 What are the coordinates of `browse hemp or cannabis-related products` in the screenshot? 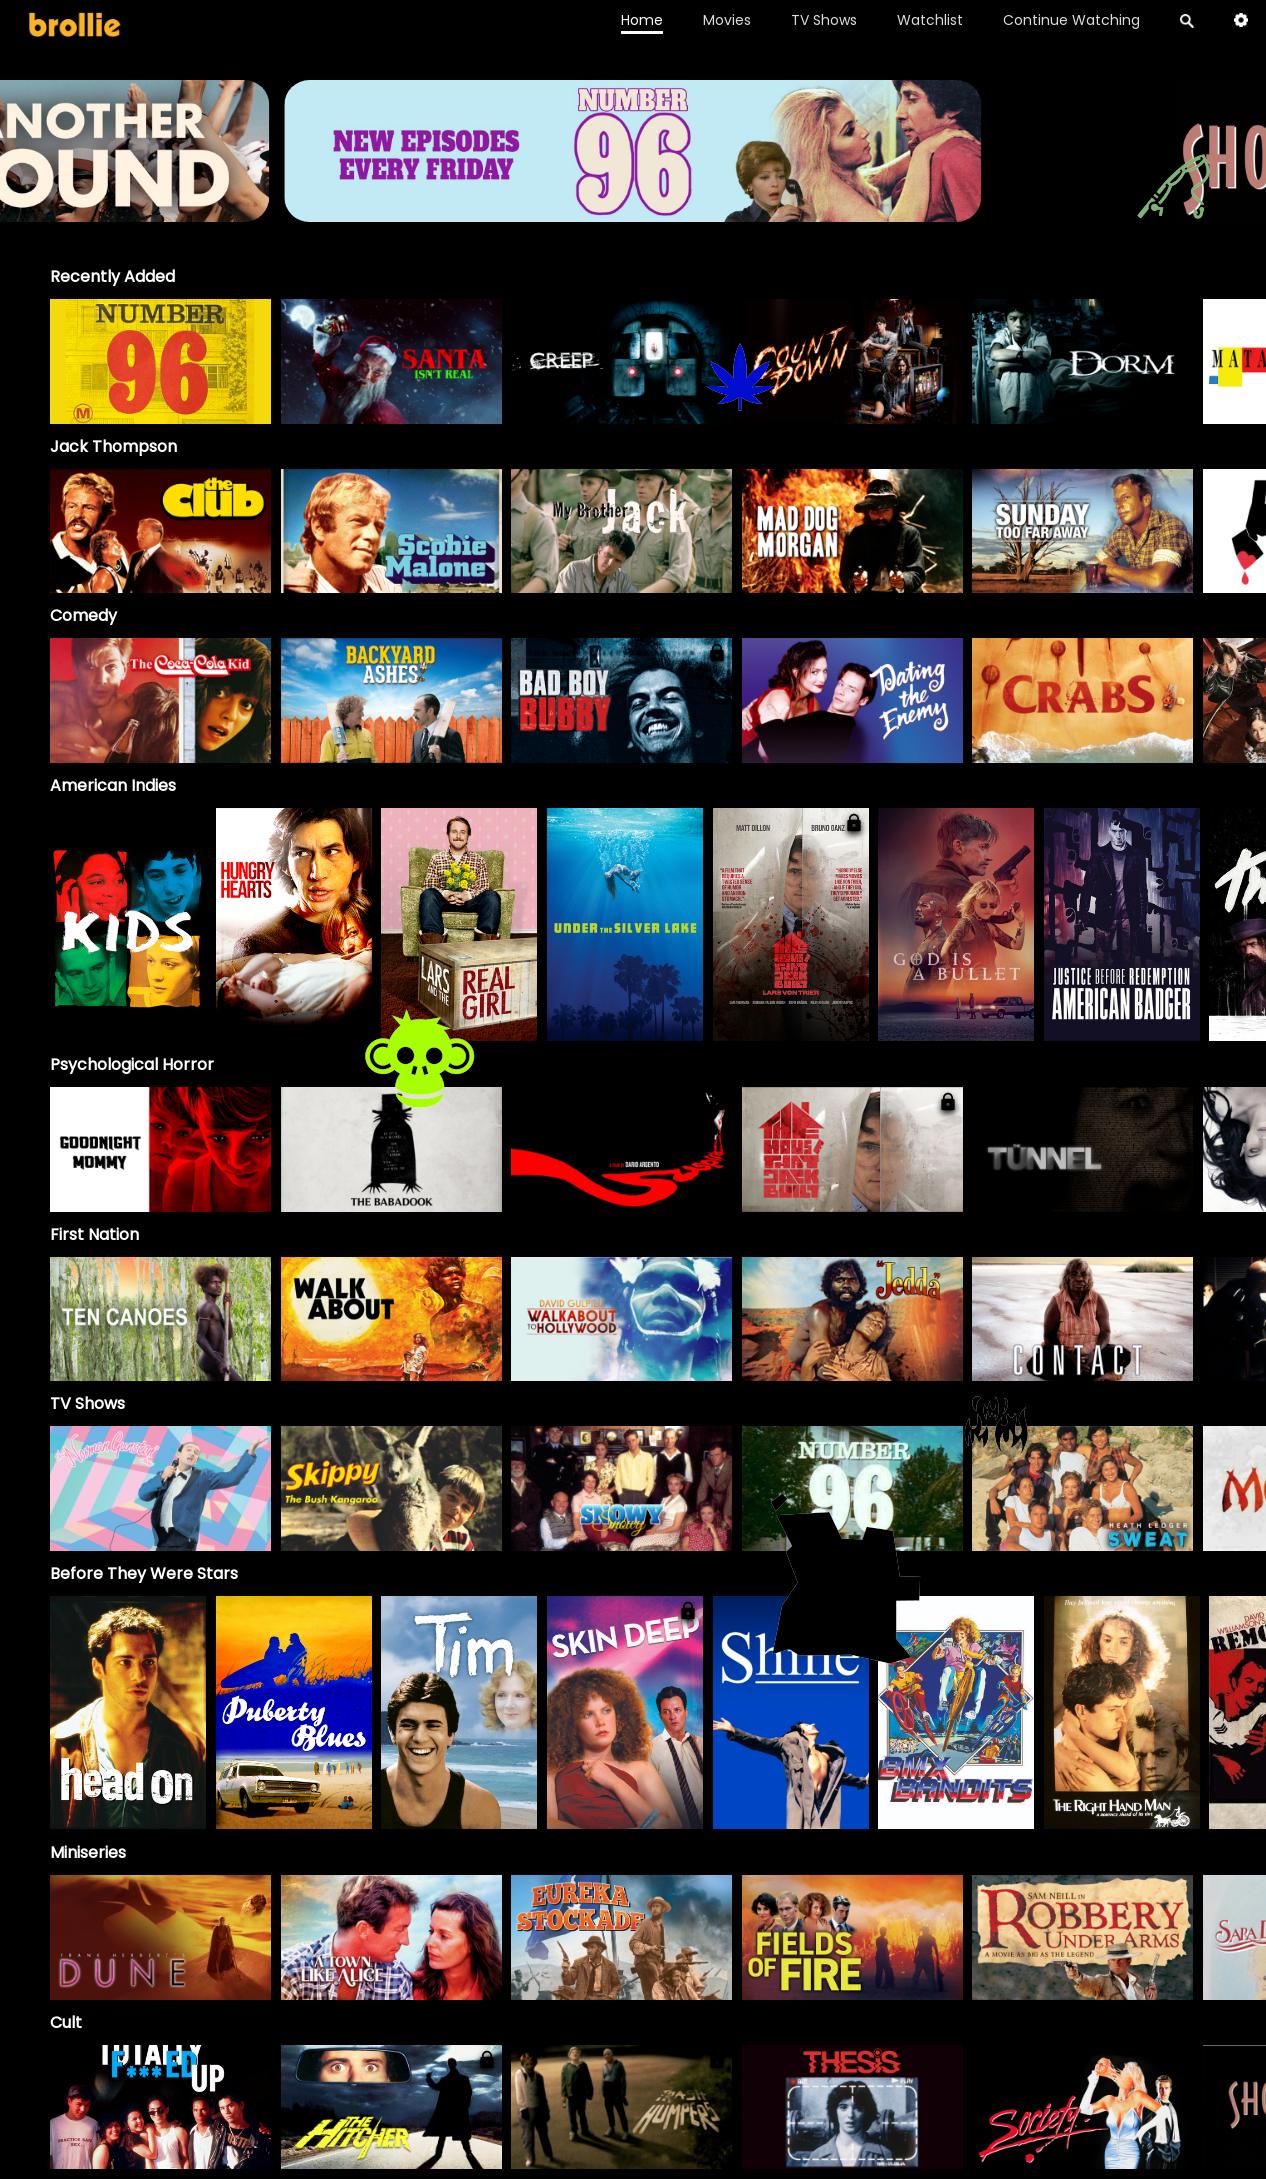 It's located at (740, 377).